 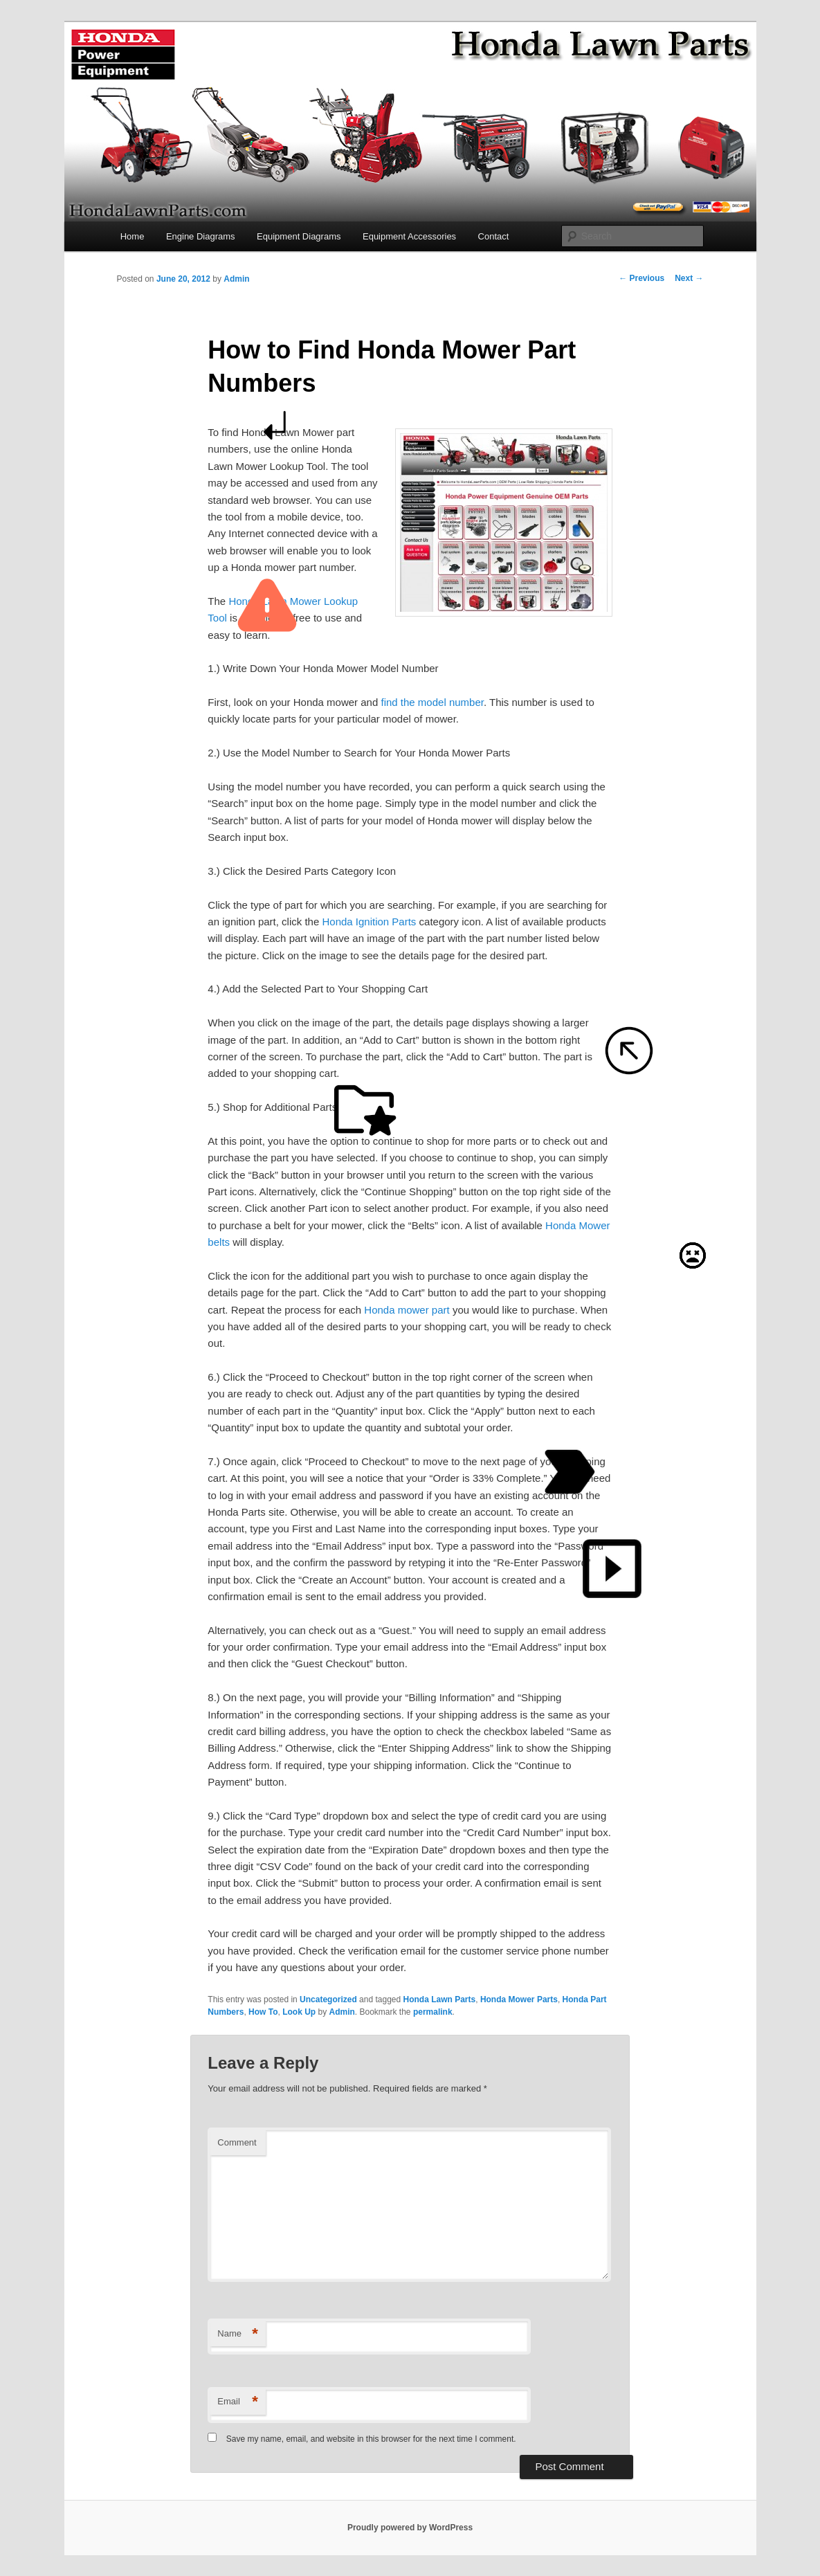 What do you see at coordinates (693, 1255) in the screenshot?
I see `rate experience as very dissatisfied` at bounding box center [693, 1255].